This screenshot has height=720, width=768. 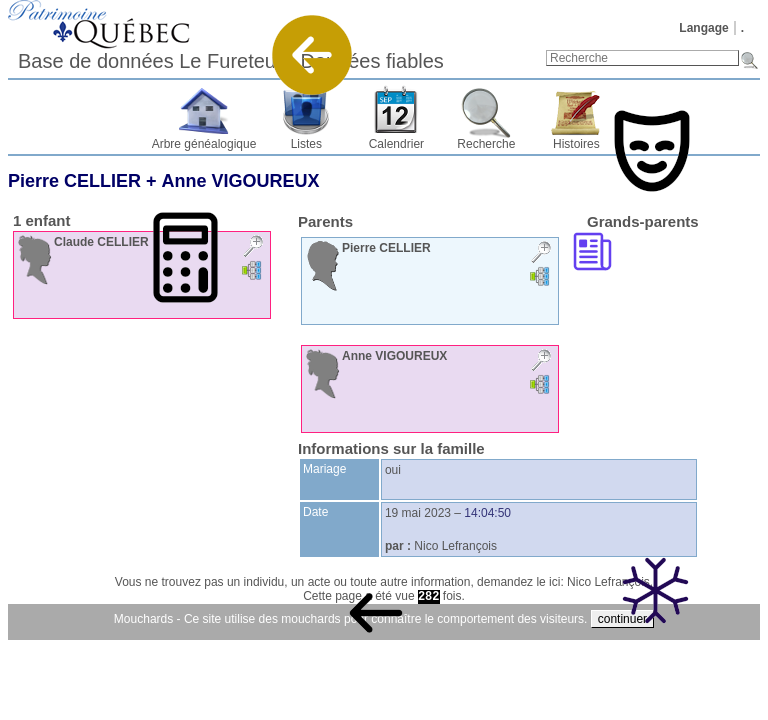 What do you see at coordinates (652, 148) in the screenshot?
I see `access theater or entertainment content` at bounding box center [652, 148].